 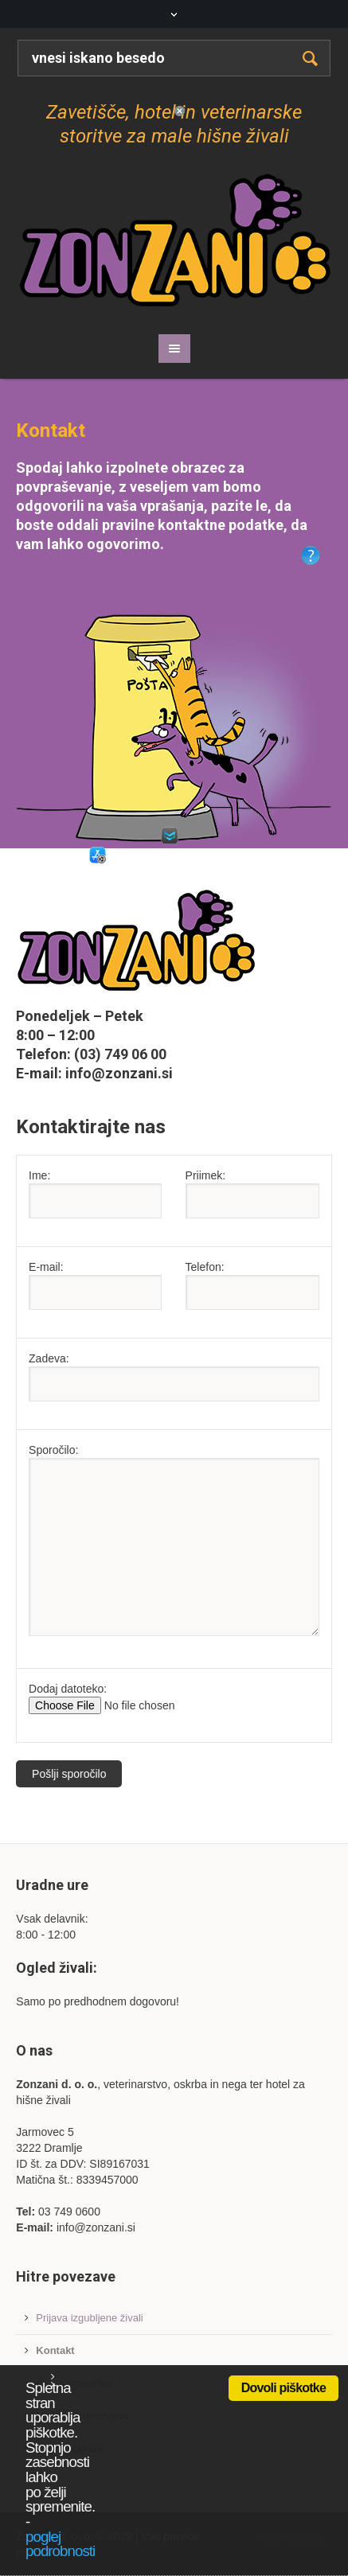 What do you see at coordinates (311, 555) in the screenshot?
I see `open help documentation` at bounding box center [311, 555].